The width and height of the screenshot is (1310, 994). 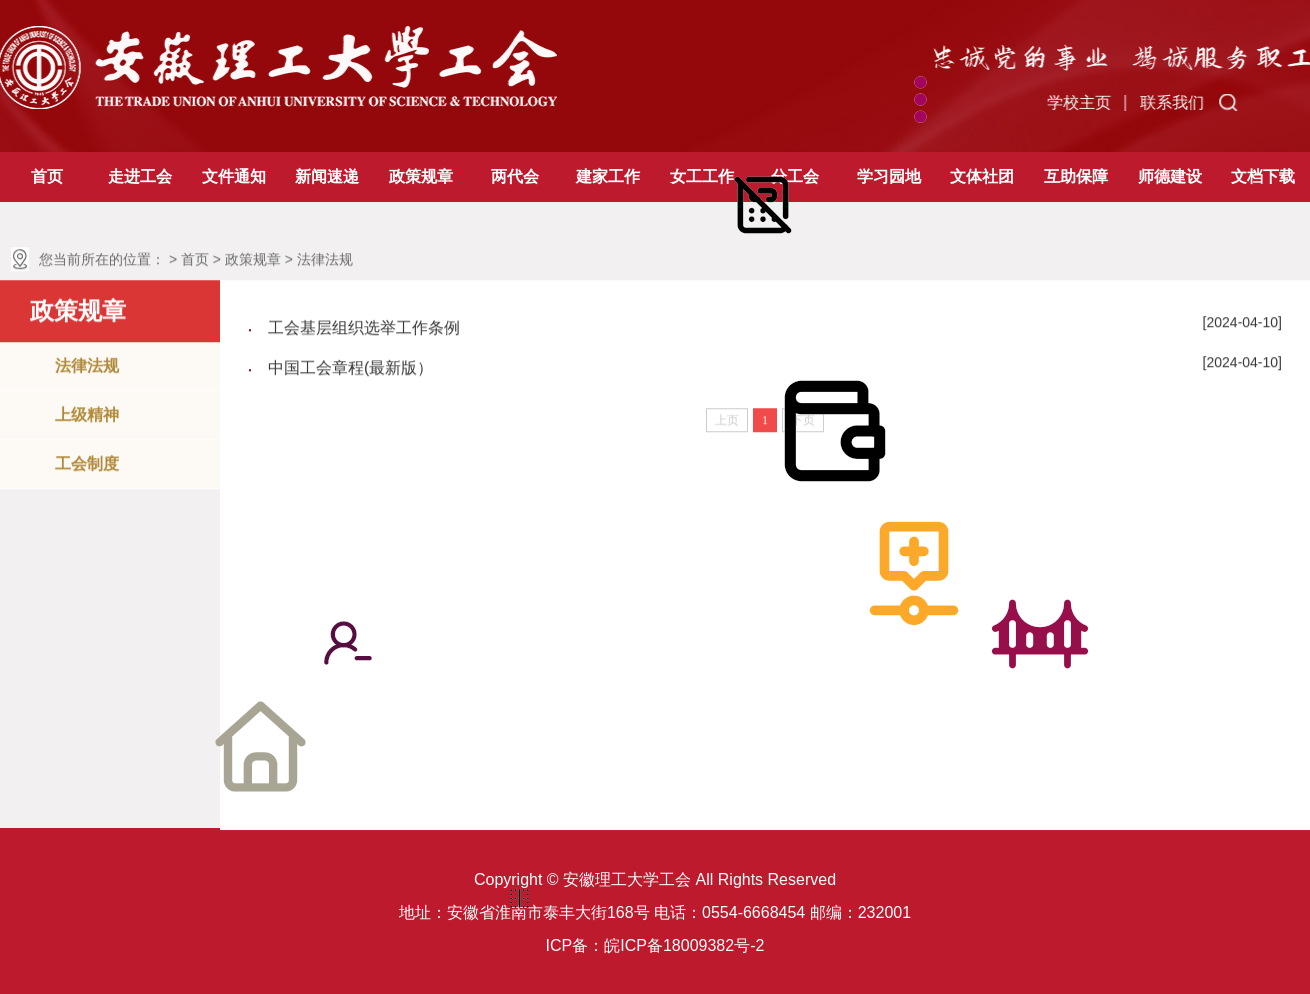 What do you see at coordinates (763, 205) in the screenshot?
I see `calculator function disabled` at bounding box center [763, 205].